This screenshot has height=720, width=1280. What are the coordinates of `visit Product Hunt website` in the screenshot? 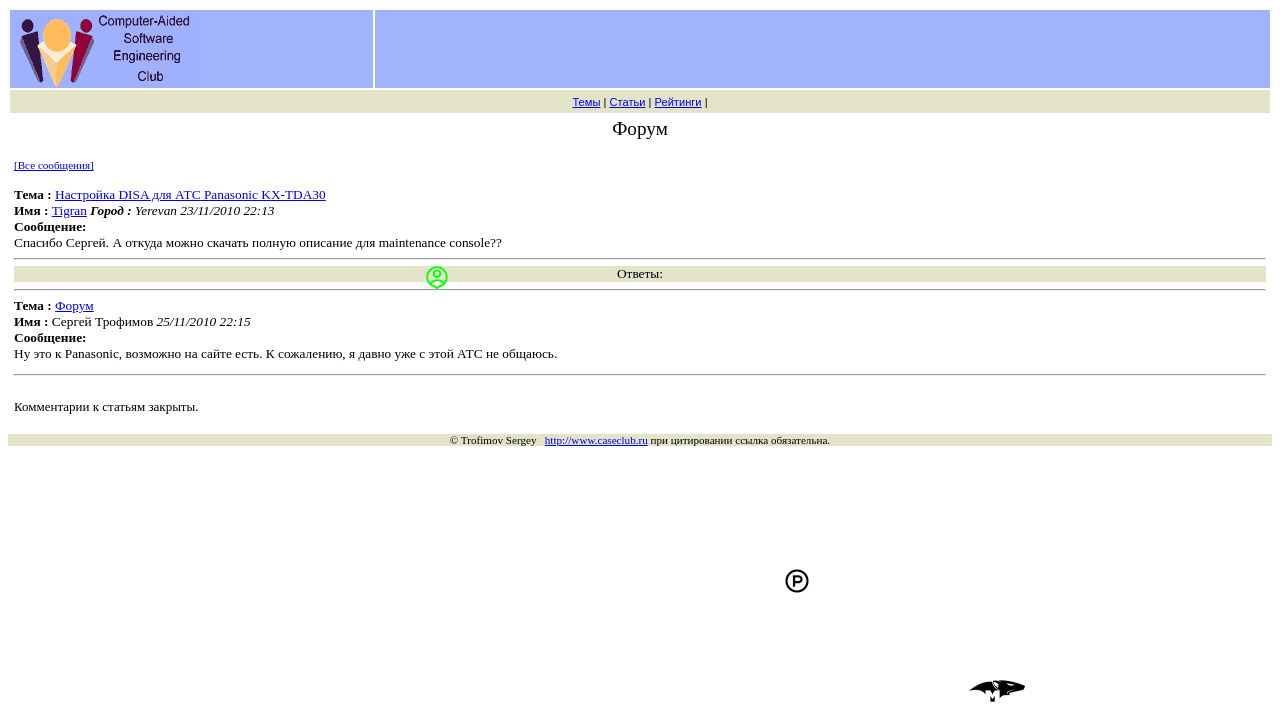 It's located at (797, 581).